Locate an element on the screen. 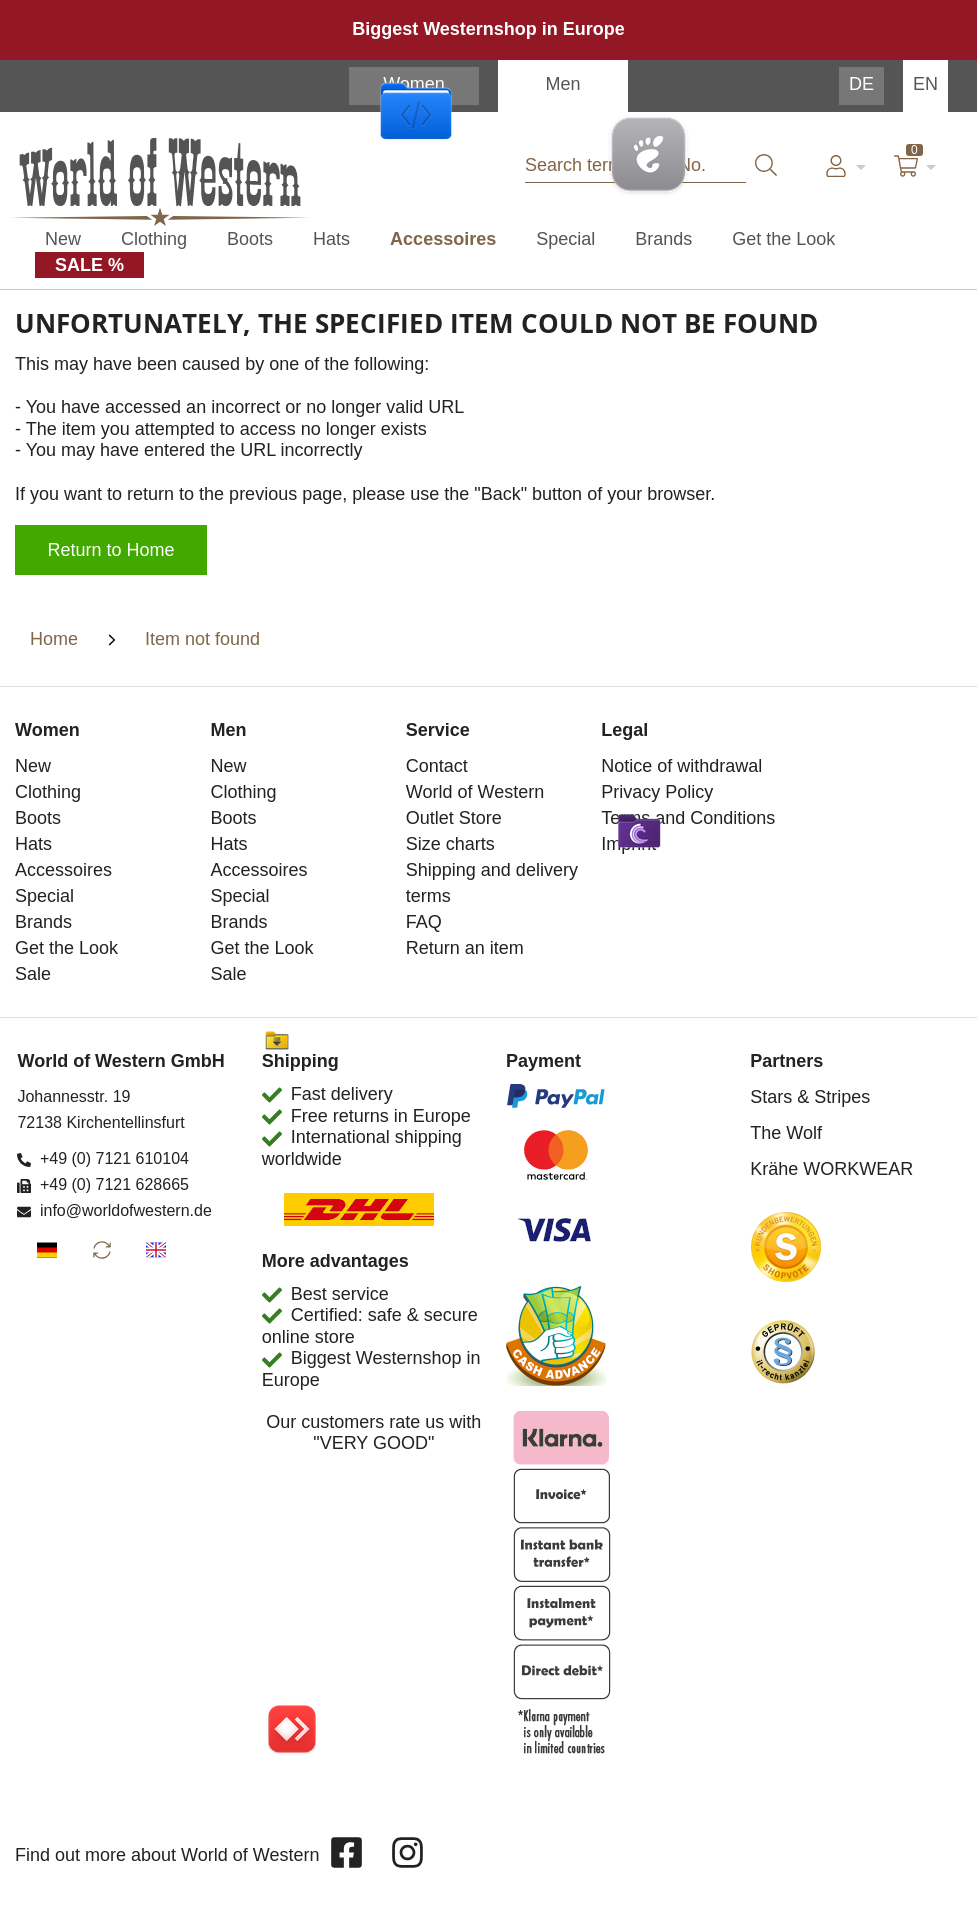  open your getgo download manager folder is located at coordinates (277, 1041).